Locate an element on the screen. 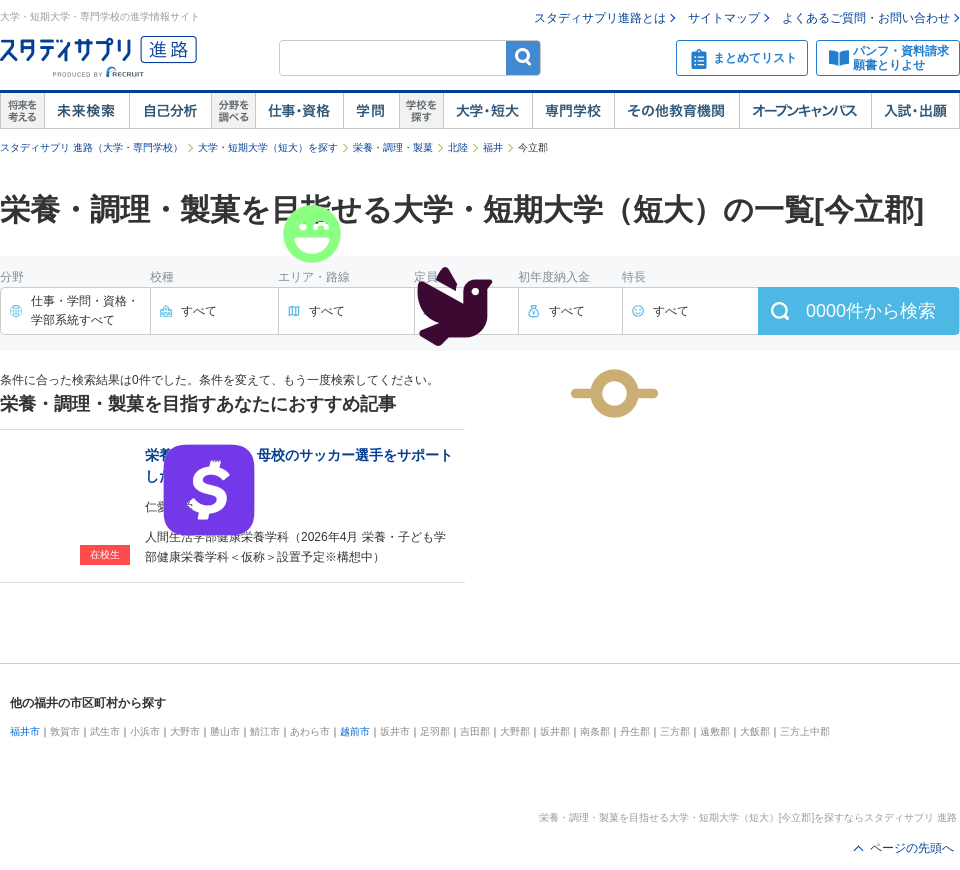 This screenshot has width=960, height=870. indicates peace or harmony settings is located at coordinates (453, 308).